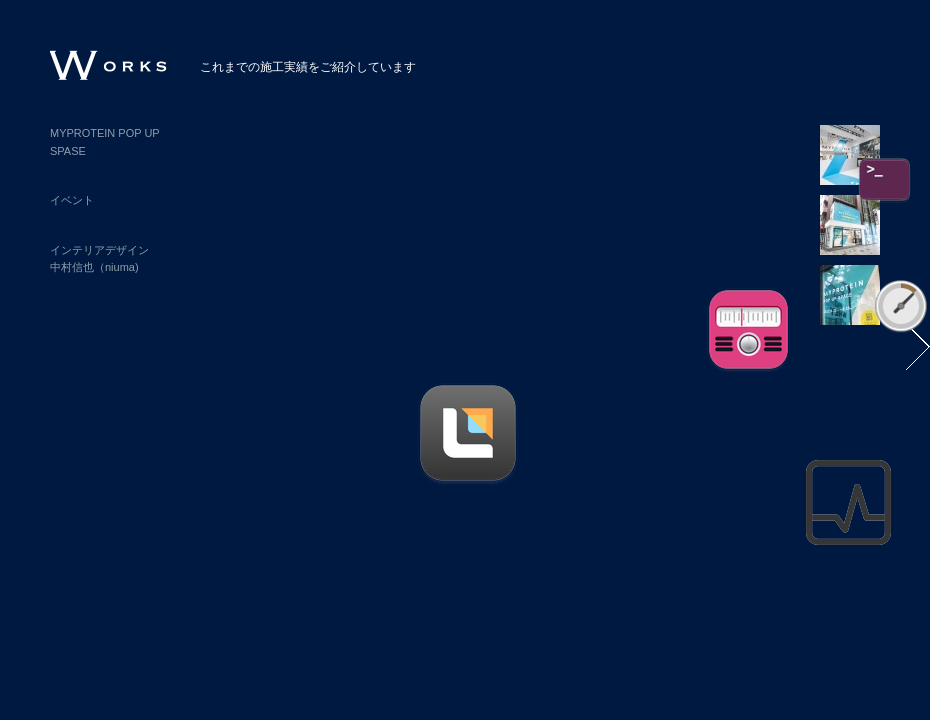  What do you see at coordinates (901, 306) in the screenshot?
I see `open sysprof system profiler` at bounding box center [901, 306].